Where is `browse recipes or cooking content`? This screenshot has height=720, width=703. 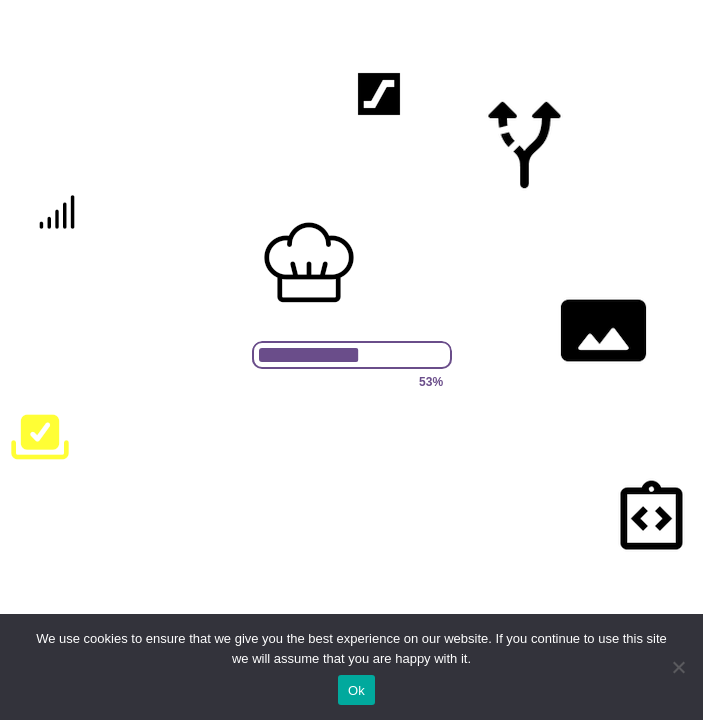
browse recipes or cooking content is located at coordinates (309, 264).